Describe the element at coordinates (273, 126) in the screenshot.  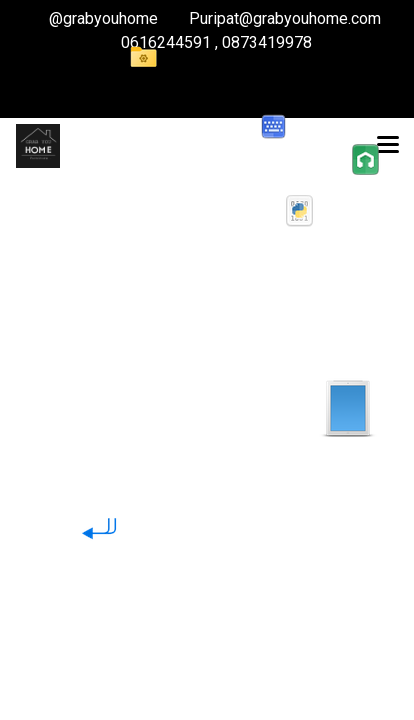
I see `access keyboard and input method settings` at that location.